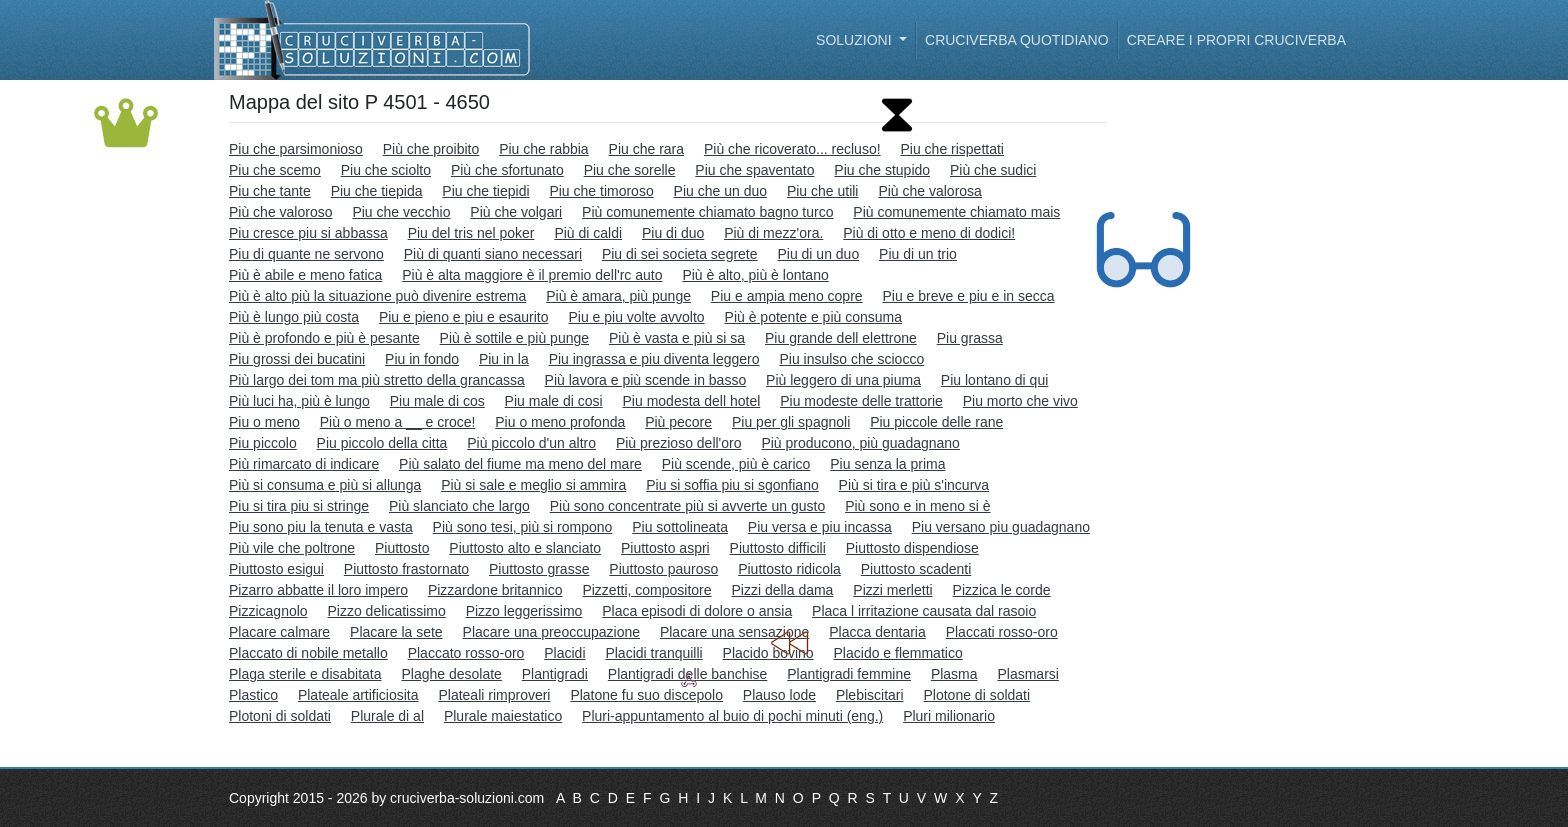 This screenshot has height=827, width=1568. What do you see at coordinates (791, 643) in the screenshot?
I see `rewind or skip backward in media playback` at bounding box center [791, 643].